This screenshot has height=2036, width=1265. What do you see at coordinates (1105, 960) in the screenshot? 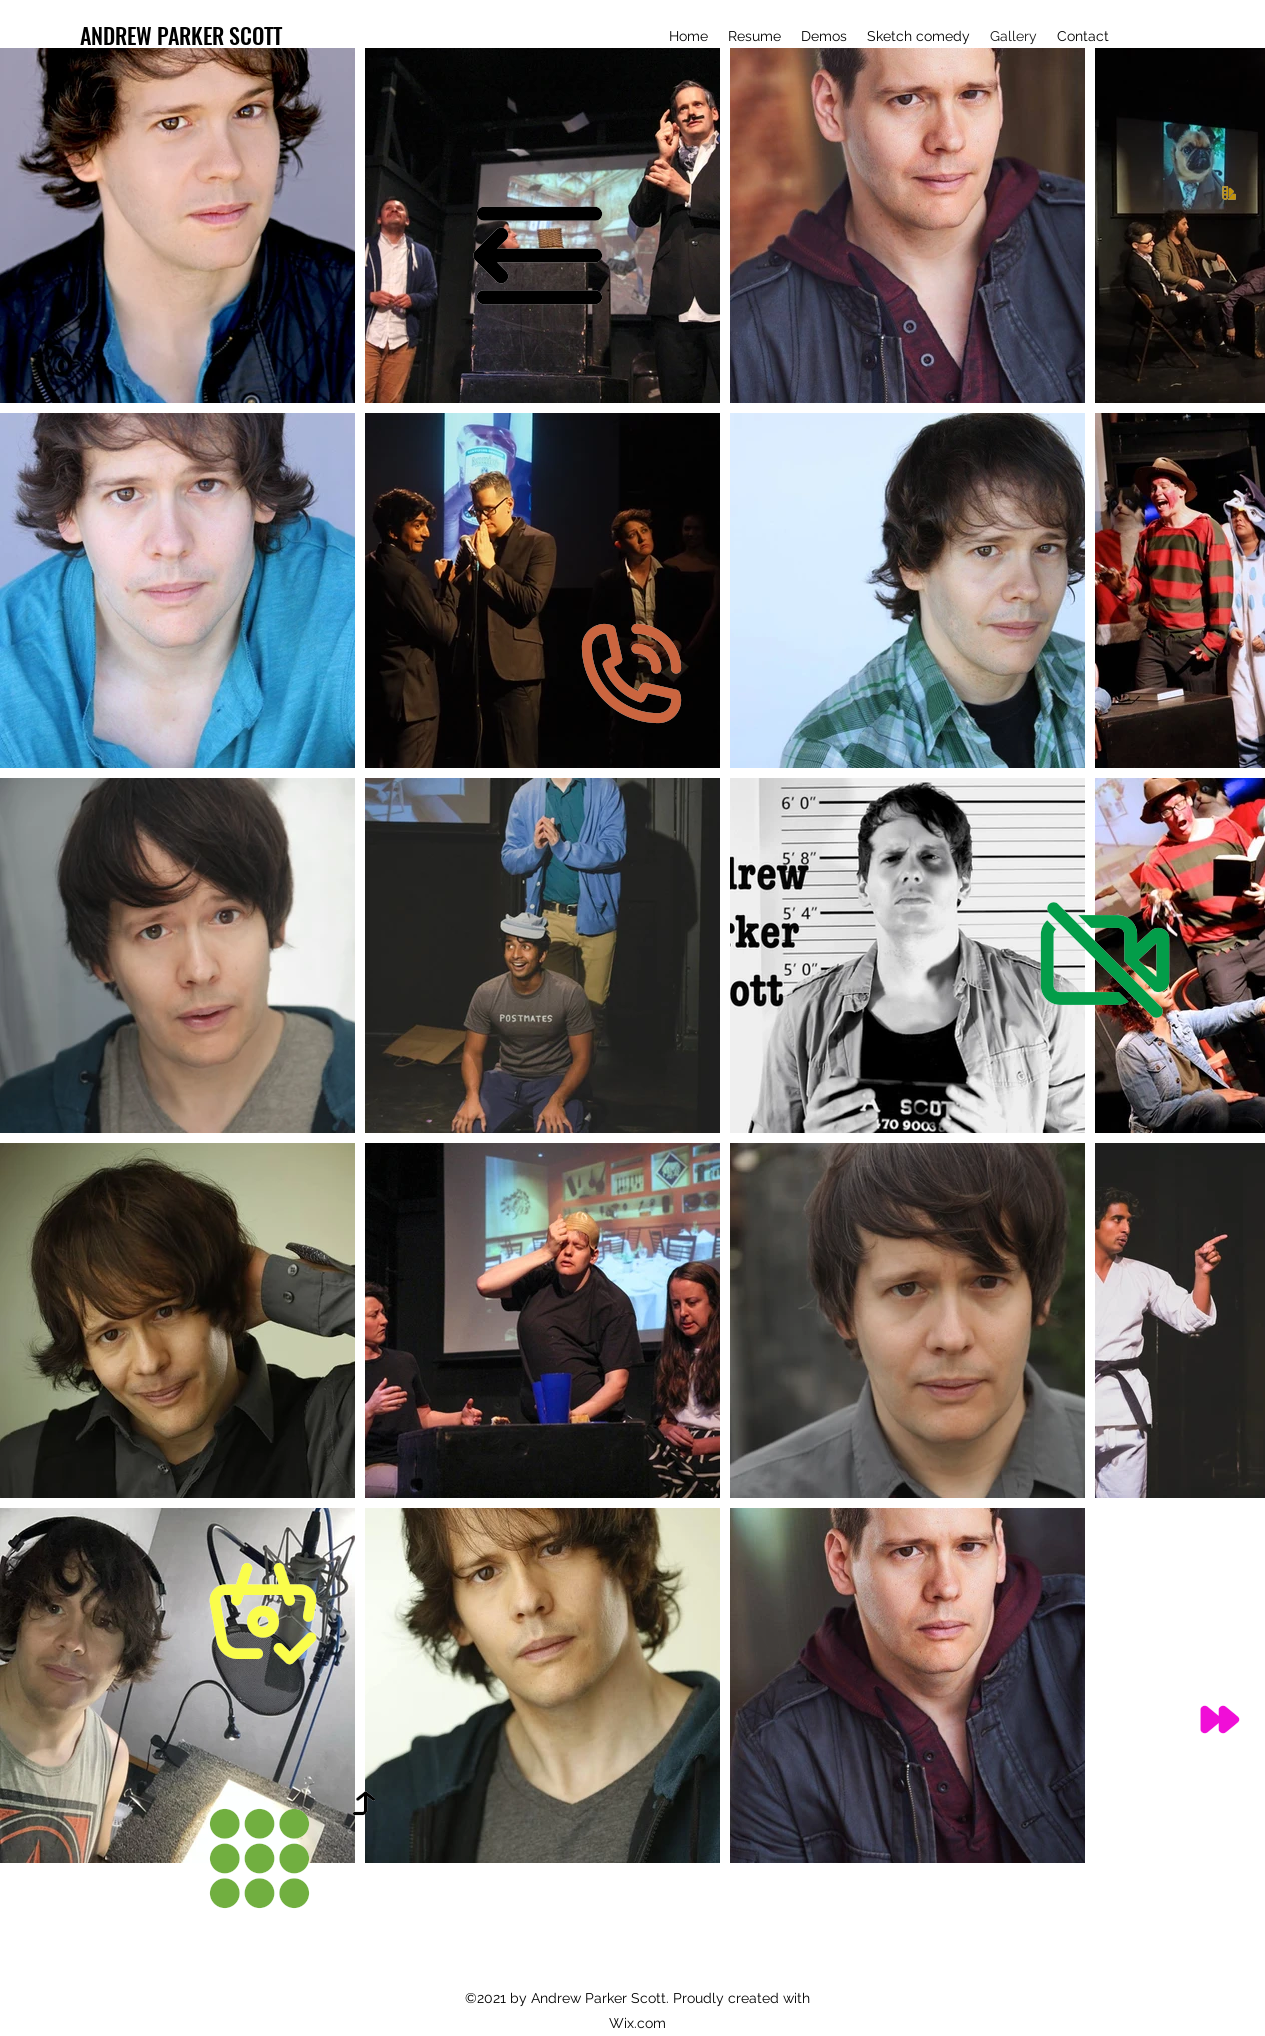
I see `video camera is turned off` at bounding box center [1105, 960].